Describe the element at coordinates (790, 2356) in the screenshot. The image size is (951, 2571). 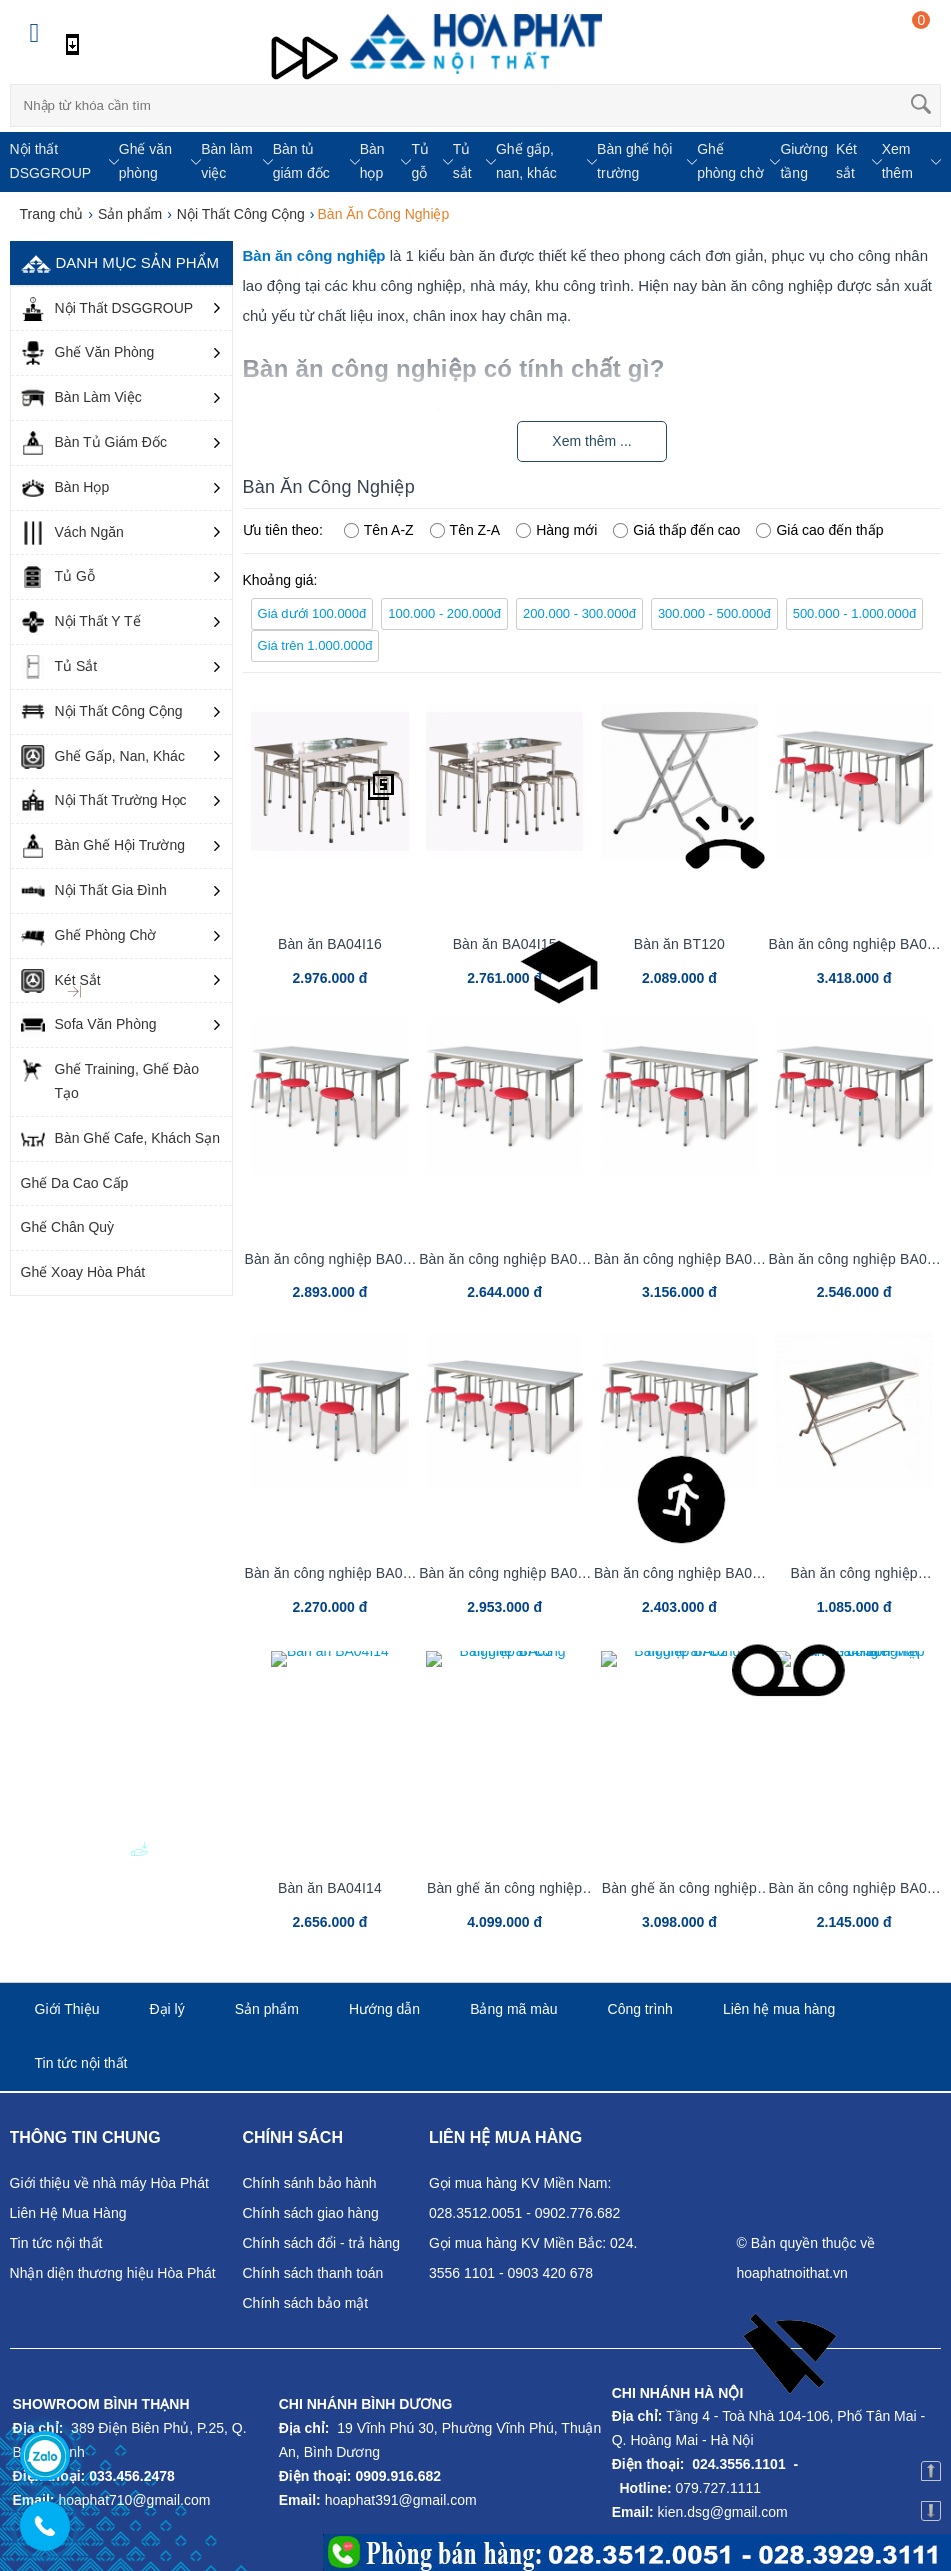
I see `indicates wifi is disabled or unavailable` at that location.